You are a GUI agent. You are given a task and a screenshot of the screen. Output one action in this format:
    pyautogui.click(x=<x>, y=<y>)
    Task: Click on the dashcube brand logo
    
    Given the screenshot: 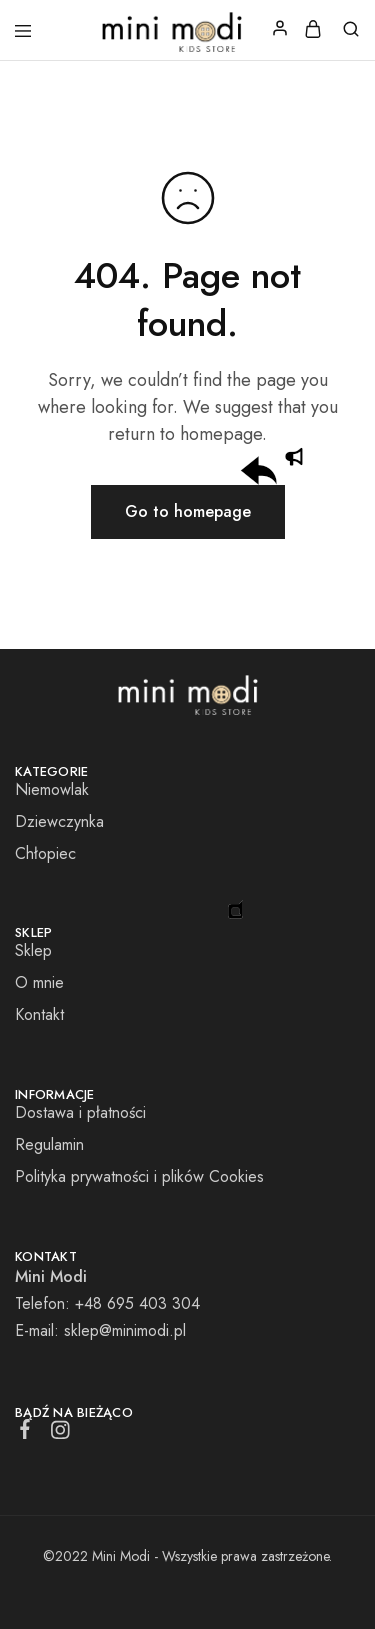 What is the action you would take?
    pyautogui.click(x=235, y=909)
    